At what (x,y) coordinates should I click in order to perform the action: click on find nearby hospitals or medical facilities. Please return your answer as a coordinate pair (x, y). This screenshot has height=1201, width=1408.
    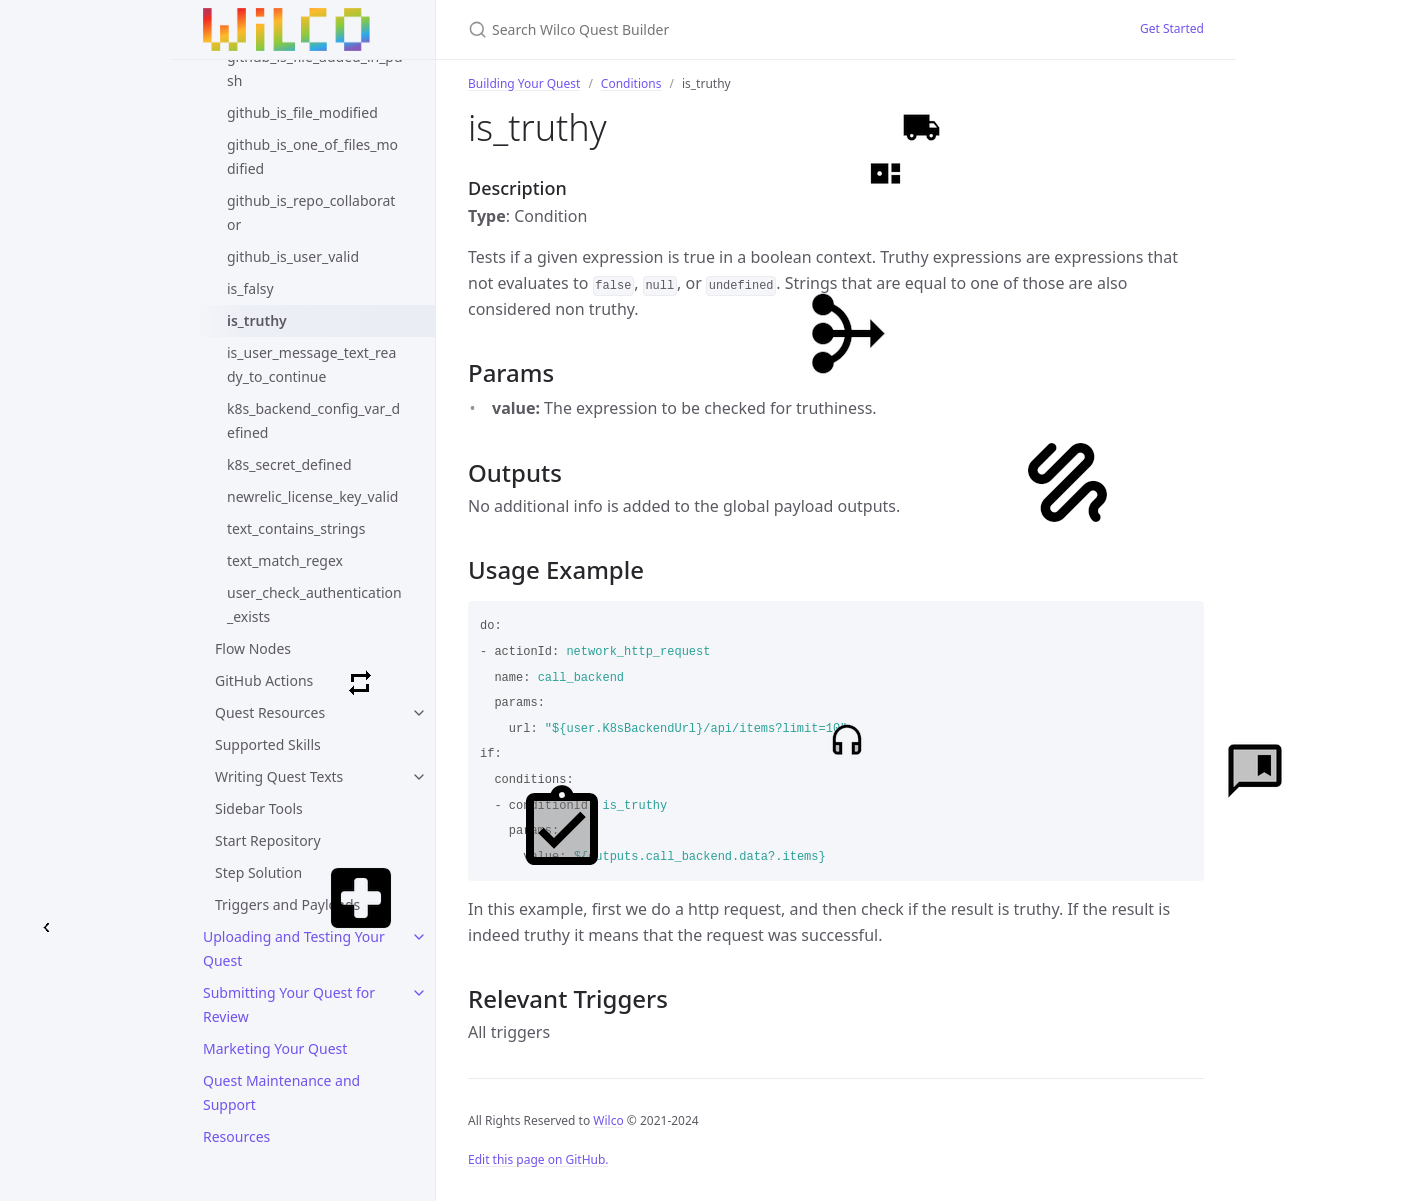
    Looking at the image, I should click on (361, 898).